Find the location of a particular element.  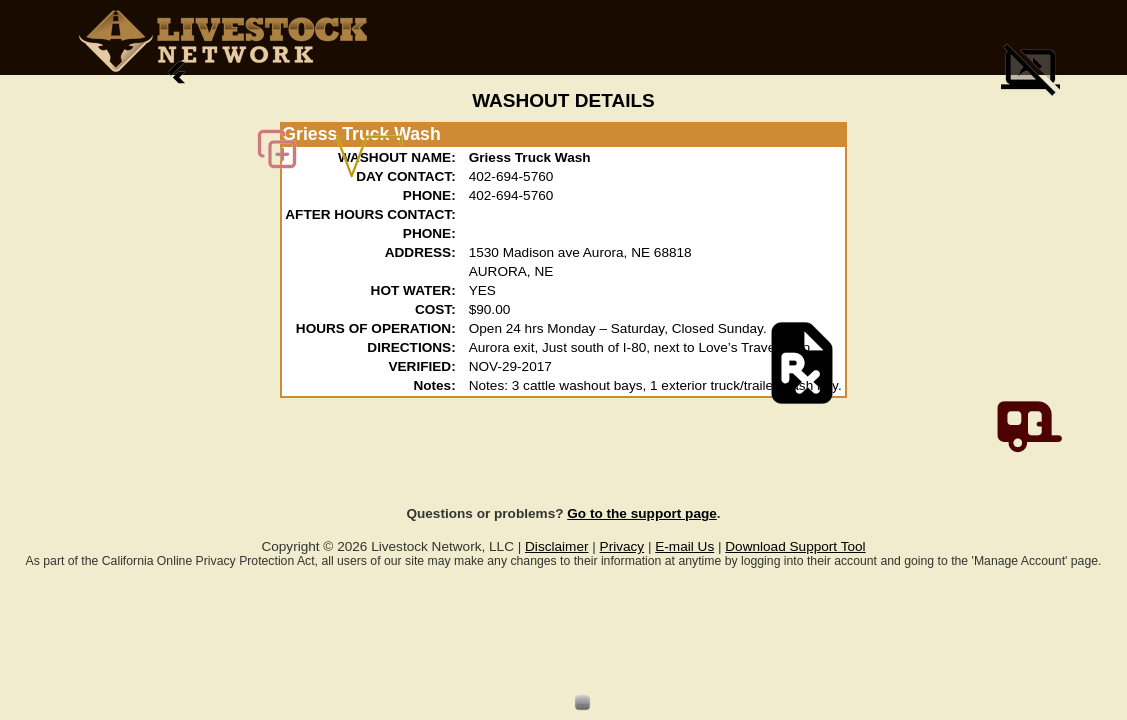

touchpad or trackpad input device settings is located at coordinates (582, 702).